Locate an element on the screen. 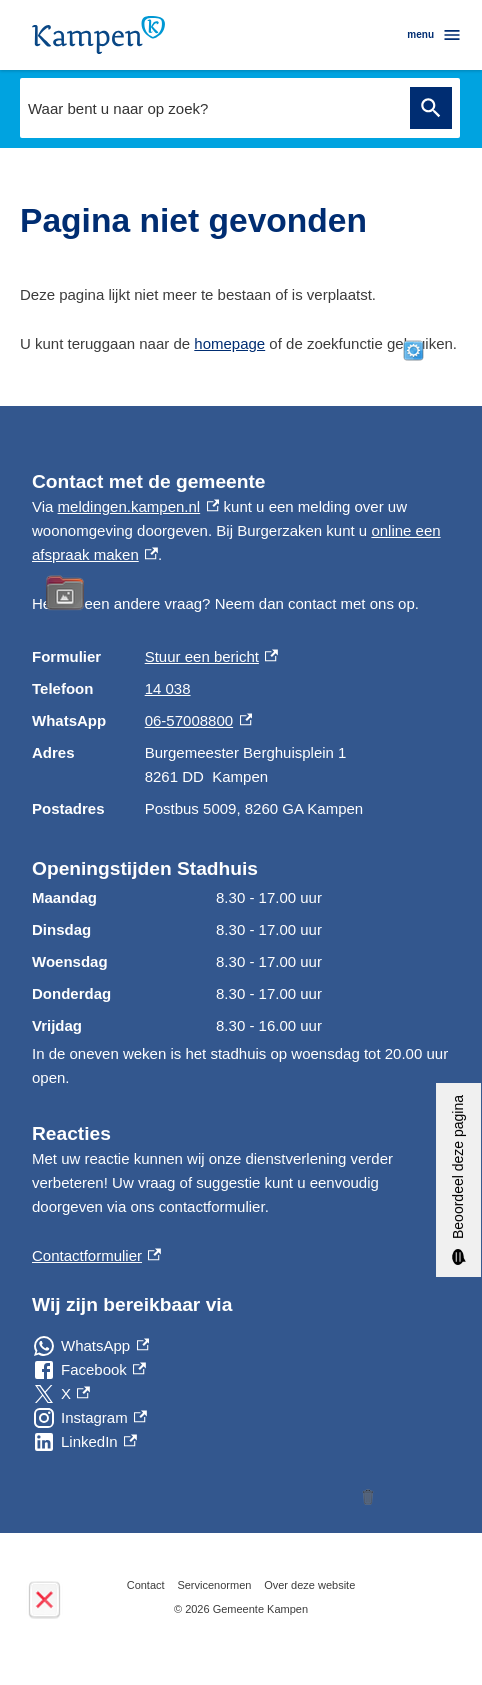  an MS-DOS executable file is located at coordinates (413, 350).